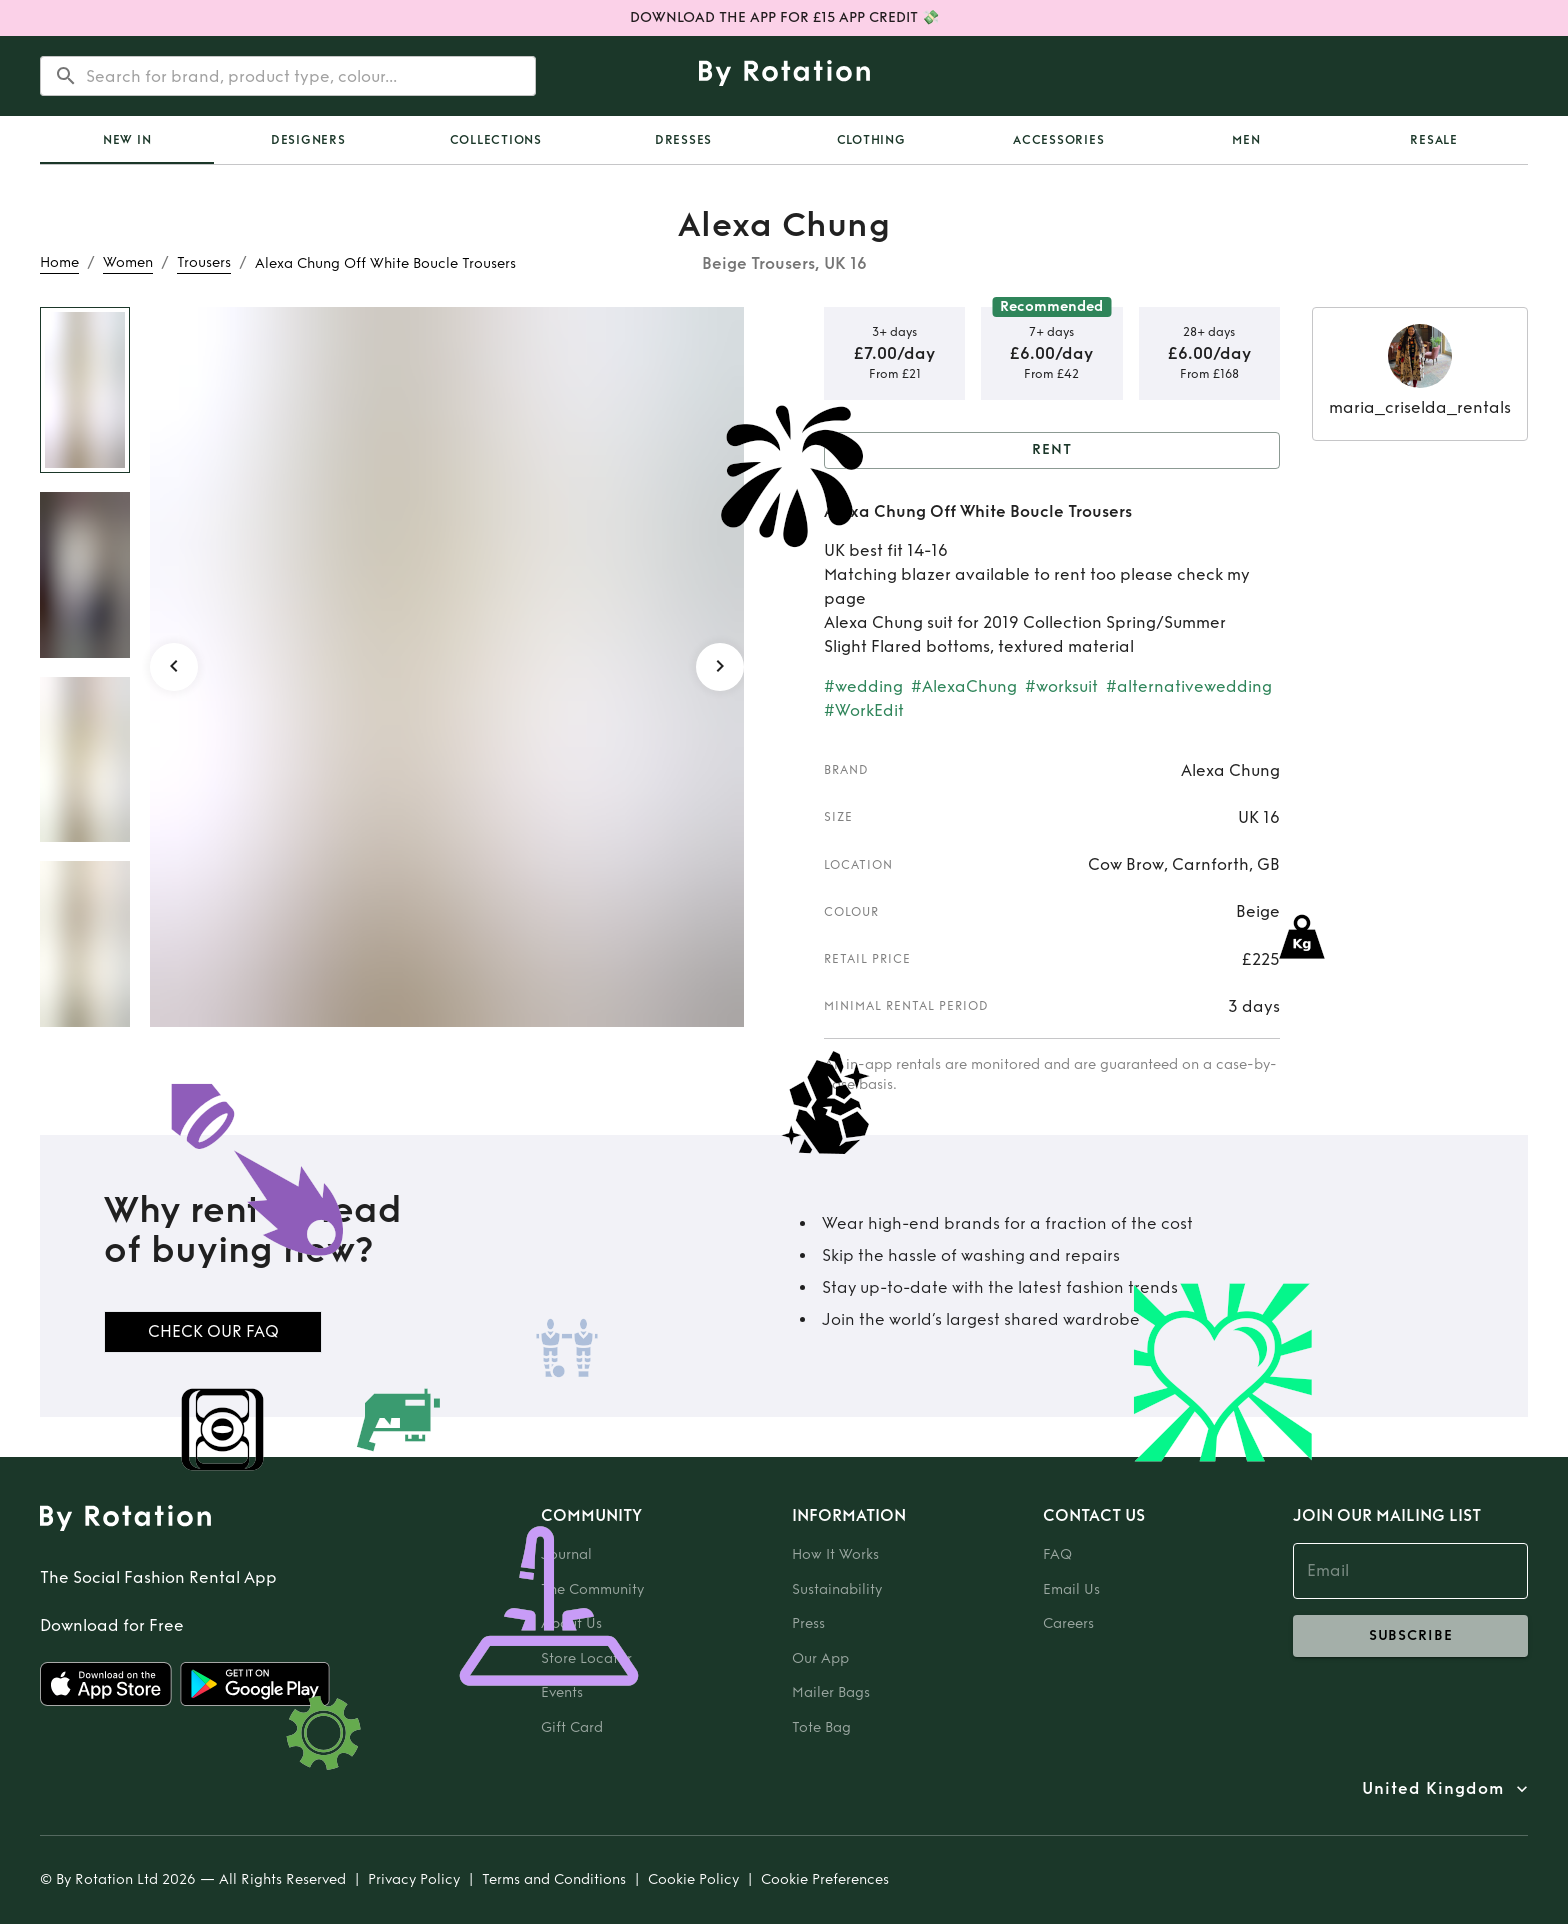  What do you see at coordinates (257, 1169) in the screenshot?
I see `fire projectile or launch attack` at bounding box center [257, 1169].